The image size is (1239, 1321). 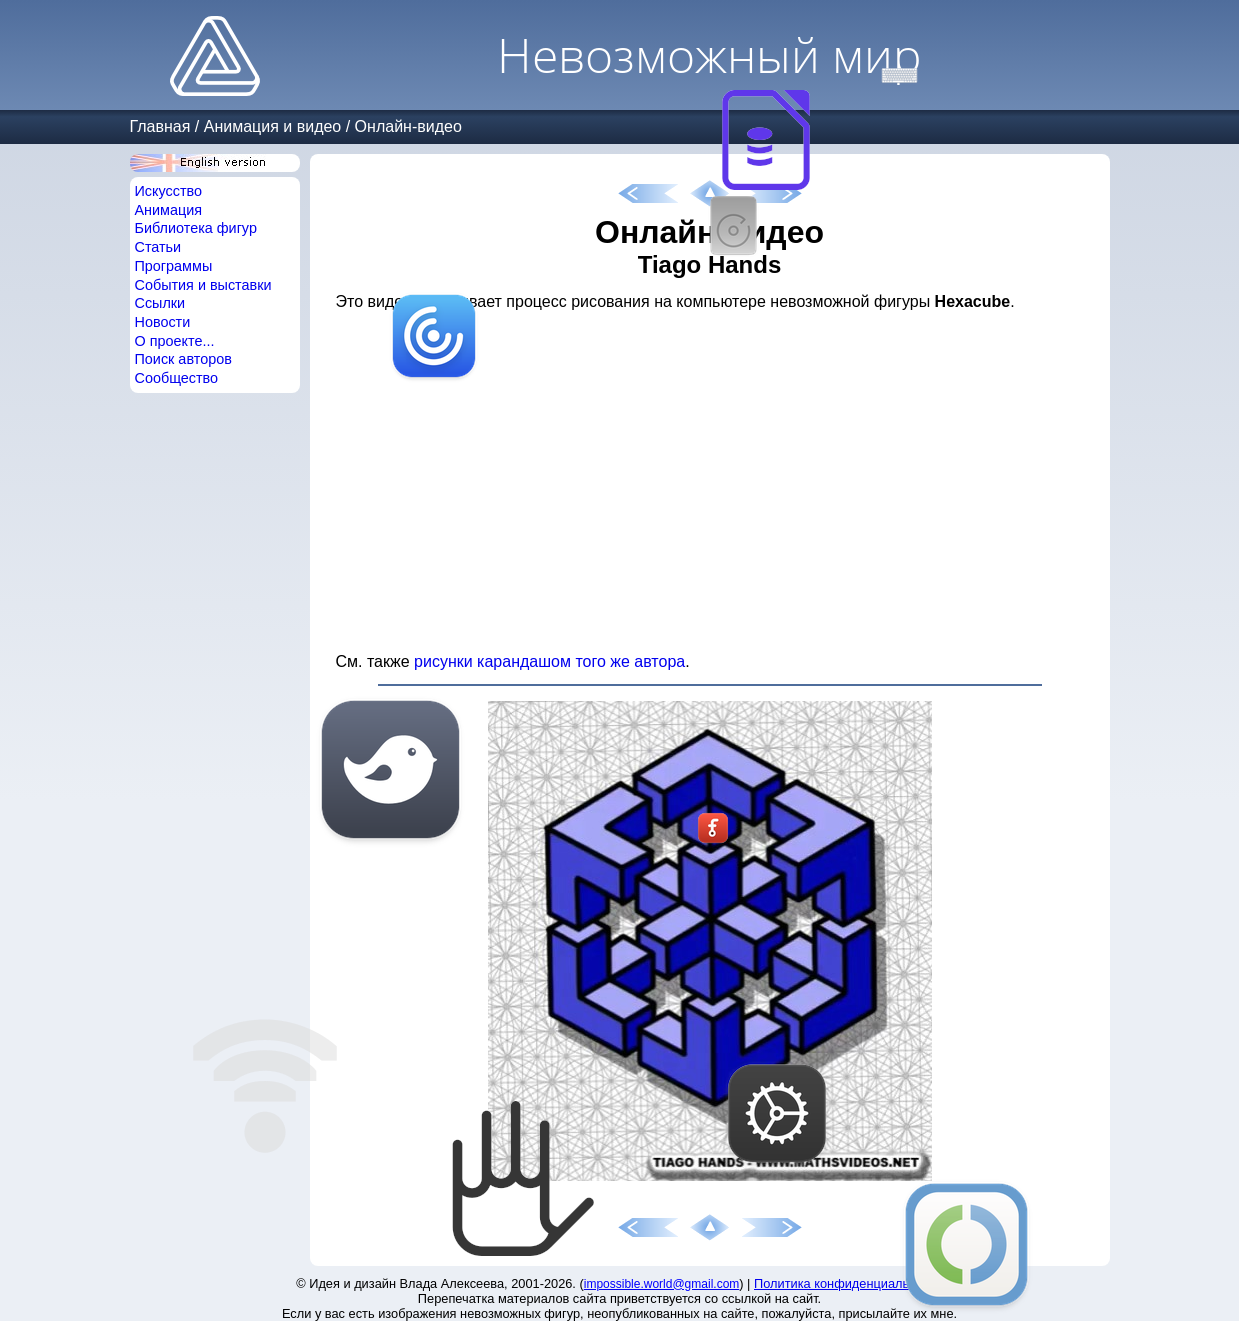 What do you see at coordinates (434, 336) in the screenshot?
I see `open citrix workspace app` at bounding box center [434, 336].